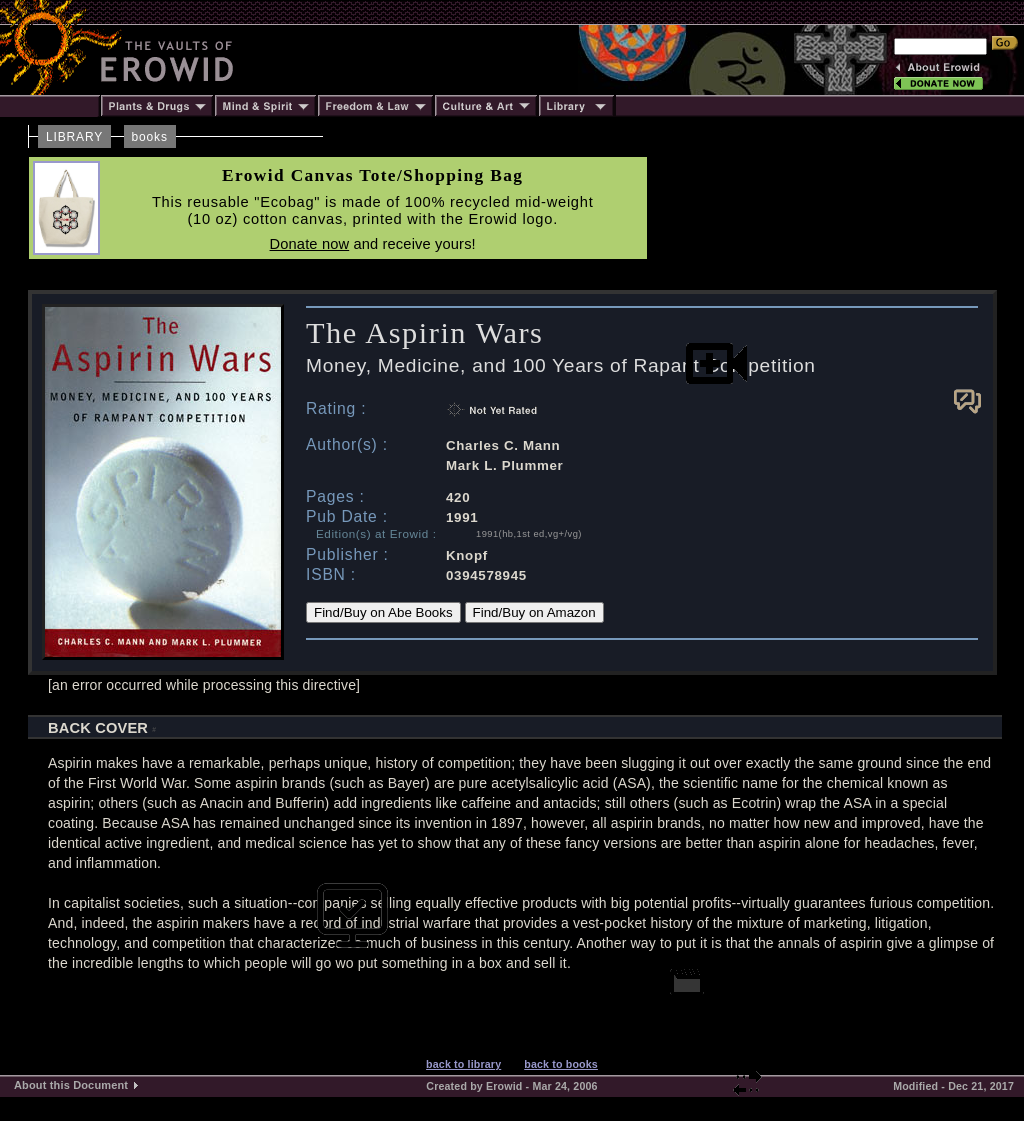 The height and width of the screenshot is (1121, 1024). Describe the element at coordinates (967, 401) in the screenshot. I see `indicates a duplicate discussion thread` at that location.